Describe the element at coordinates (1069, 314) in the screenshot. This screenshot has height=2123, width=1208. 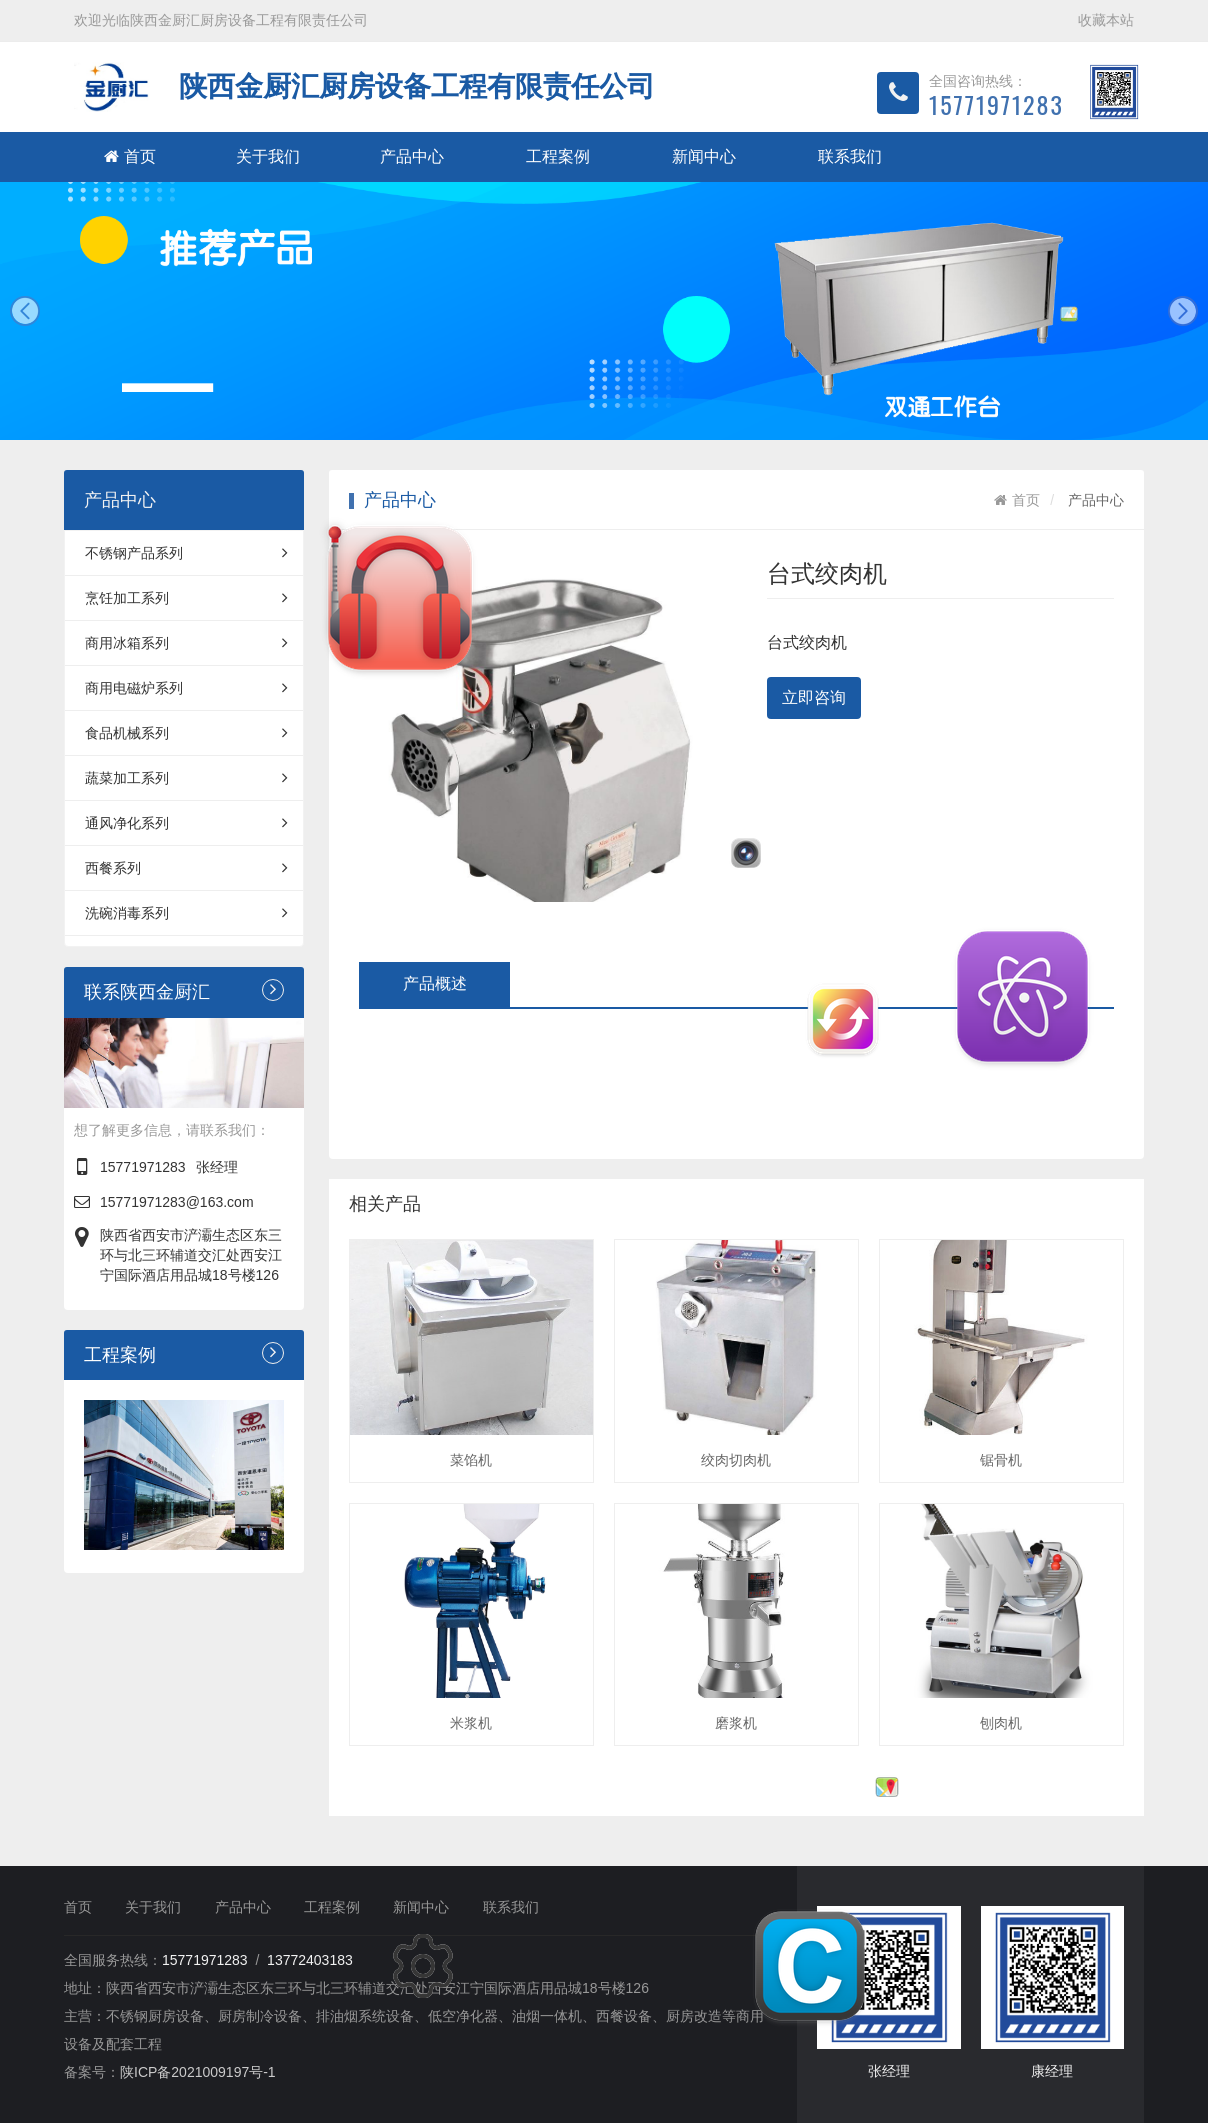
I see `open the photos app` at that location.